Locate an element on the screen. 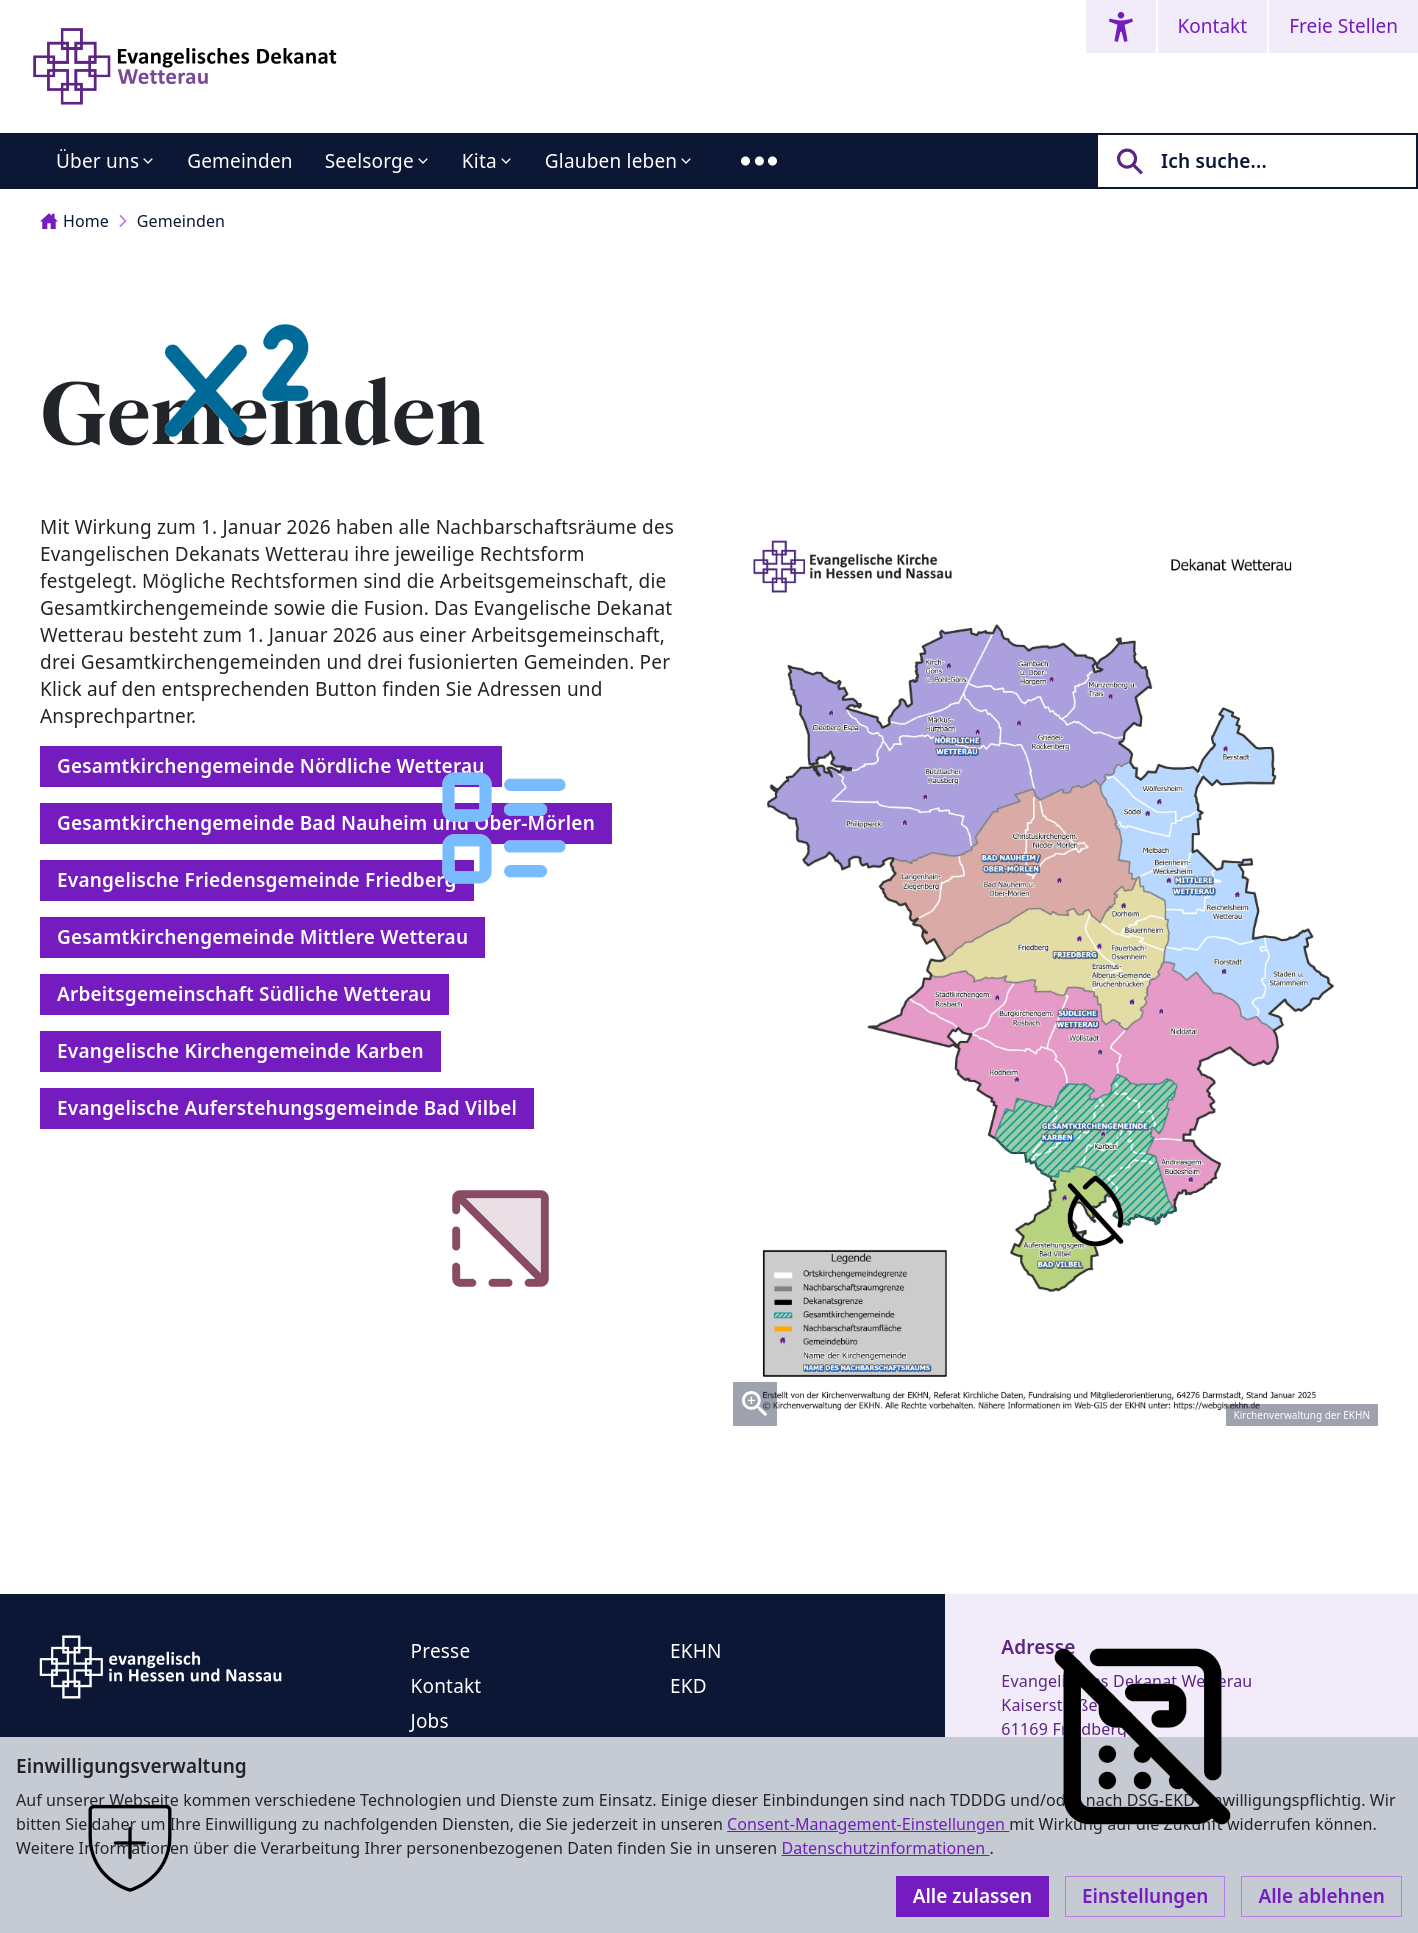 Image resolution: width=1418 pixels, height=1933 pixels. add new security protection is located at coordinates (130, 1843).